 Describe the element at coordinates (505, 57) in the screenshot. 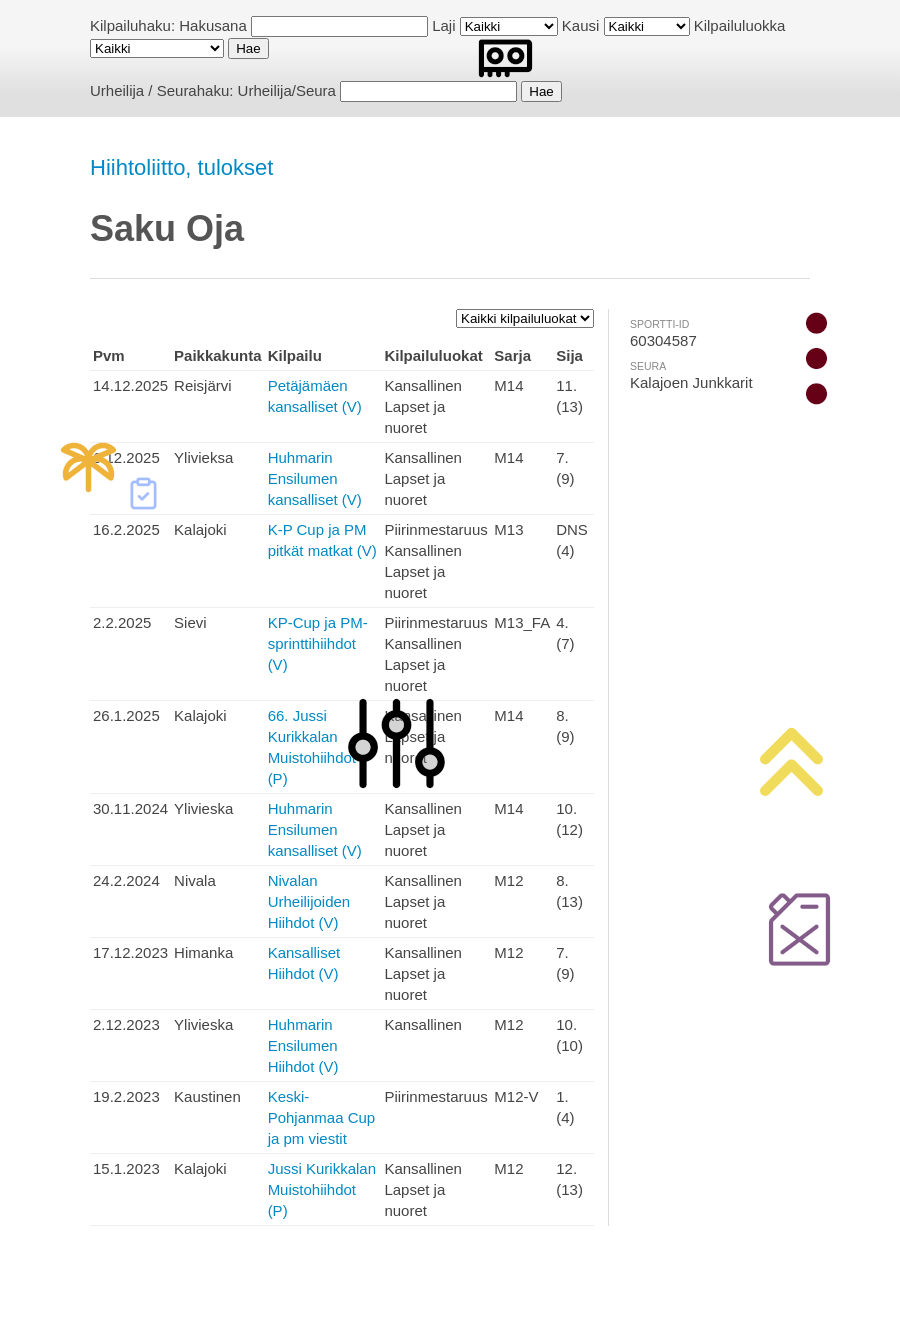

I see `view graphics card information` at that location.